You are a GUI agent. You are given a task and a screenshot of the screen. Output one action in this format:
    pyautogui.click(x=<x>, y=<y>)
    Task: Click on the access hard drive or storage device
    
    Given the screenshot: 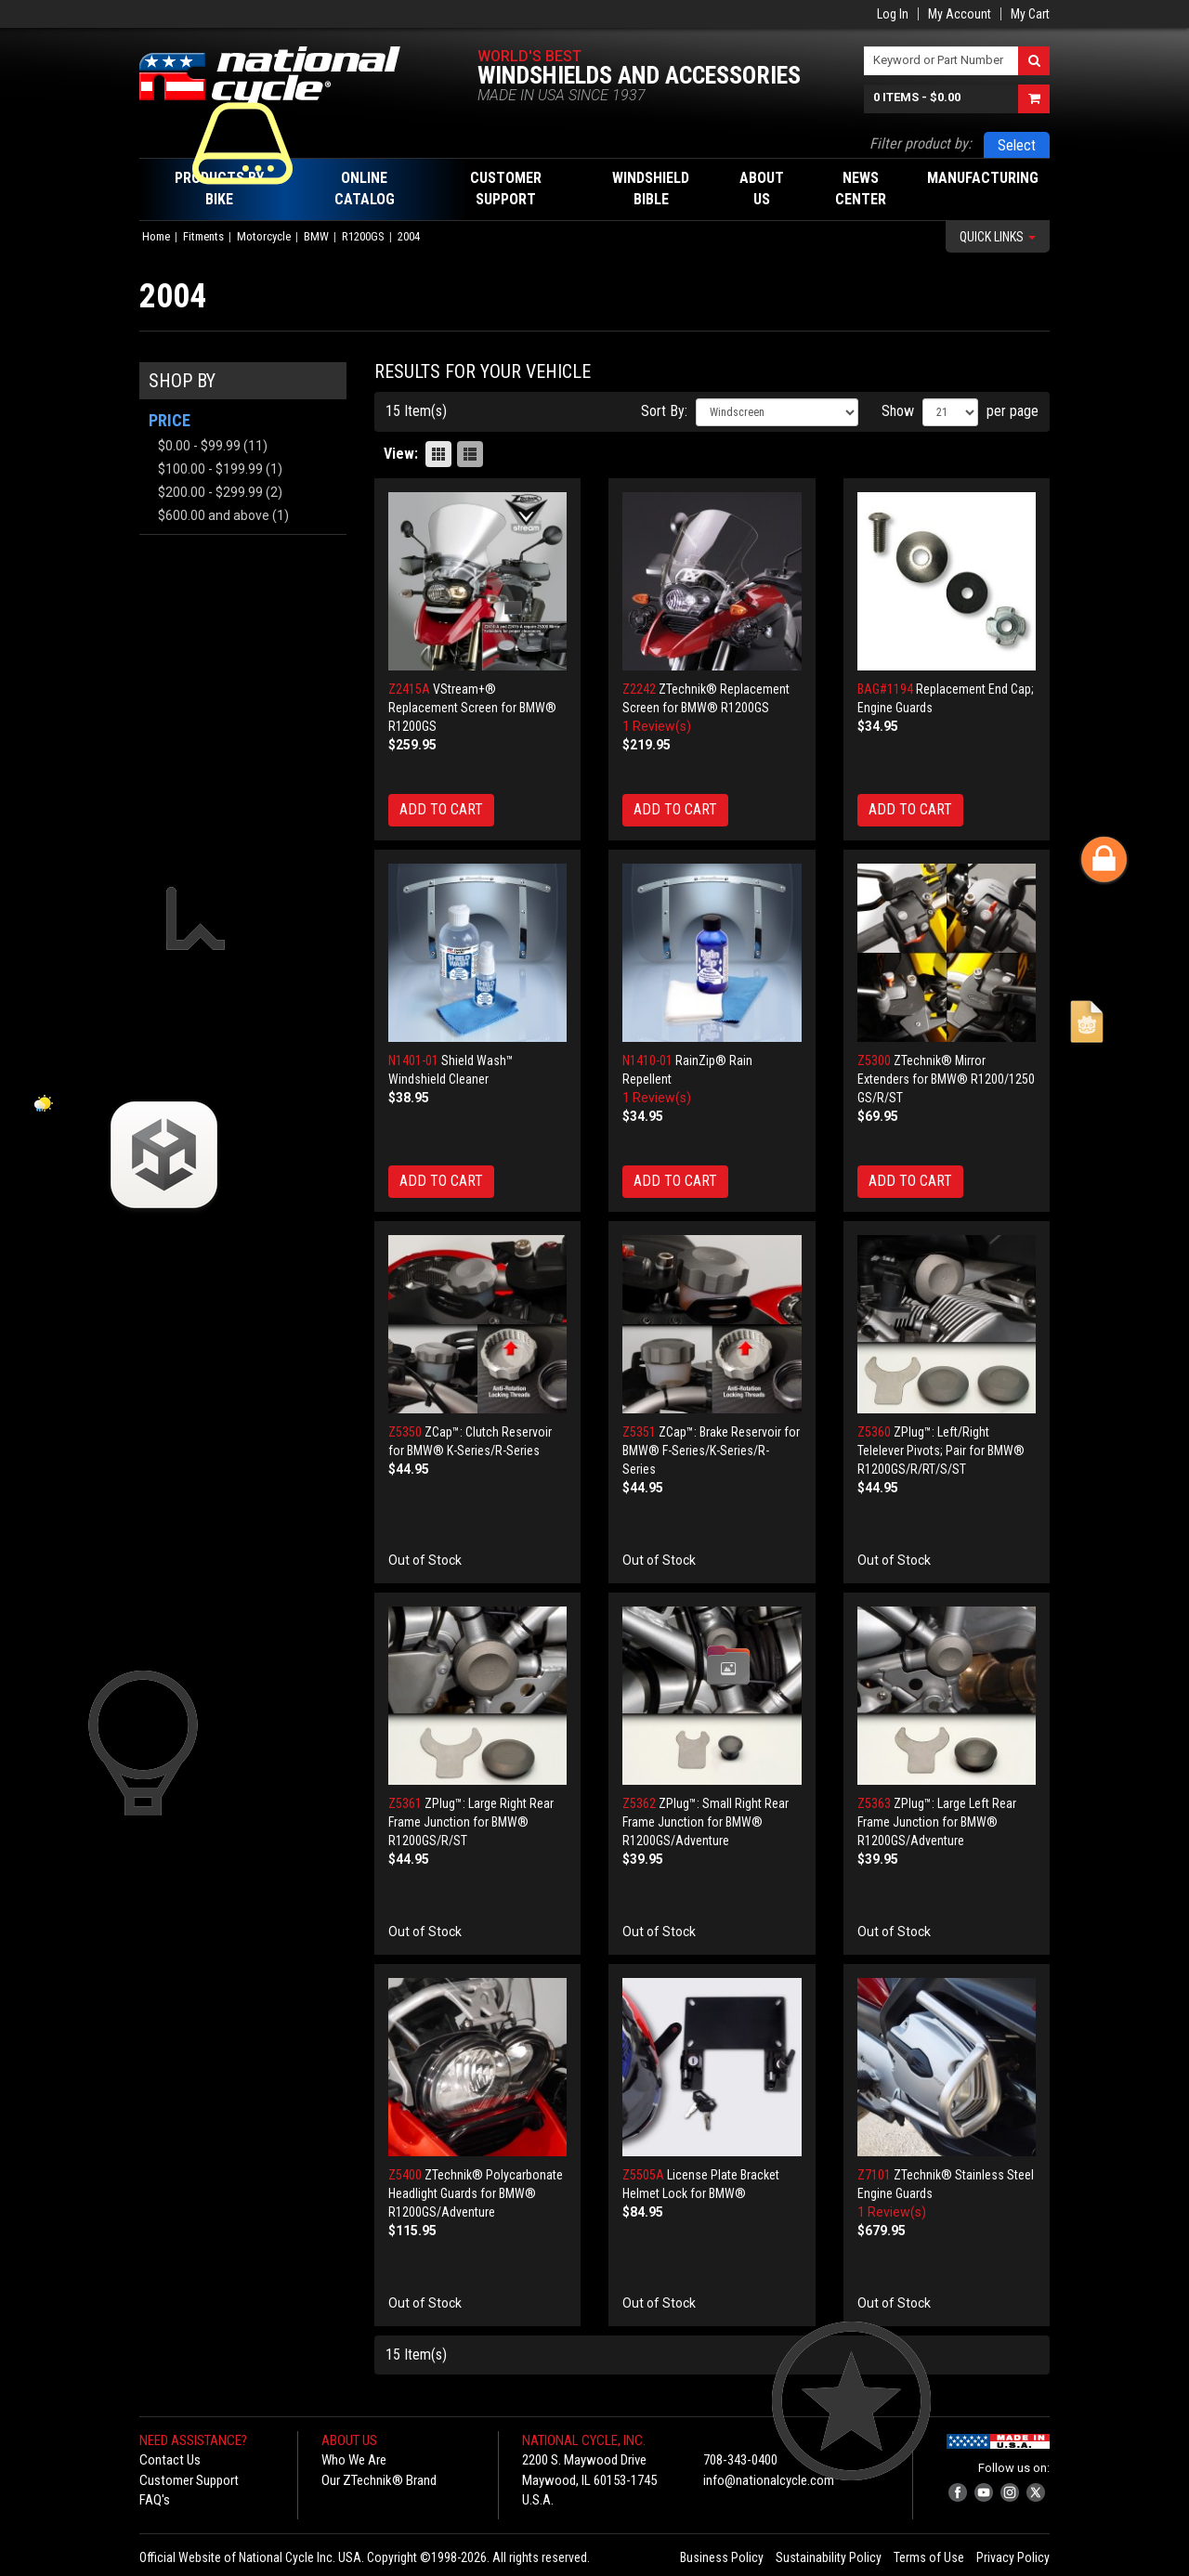 What is the action you would take?
    pyautogui.click(x=242, y=140)
    